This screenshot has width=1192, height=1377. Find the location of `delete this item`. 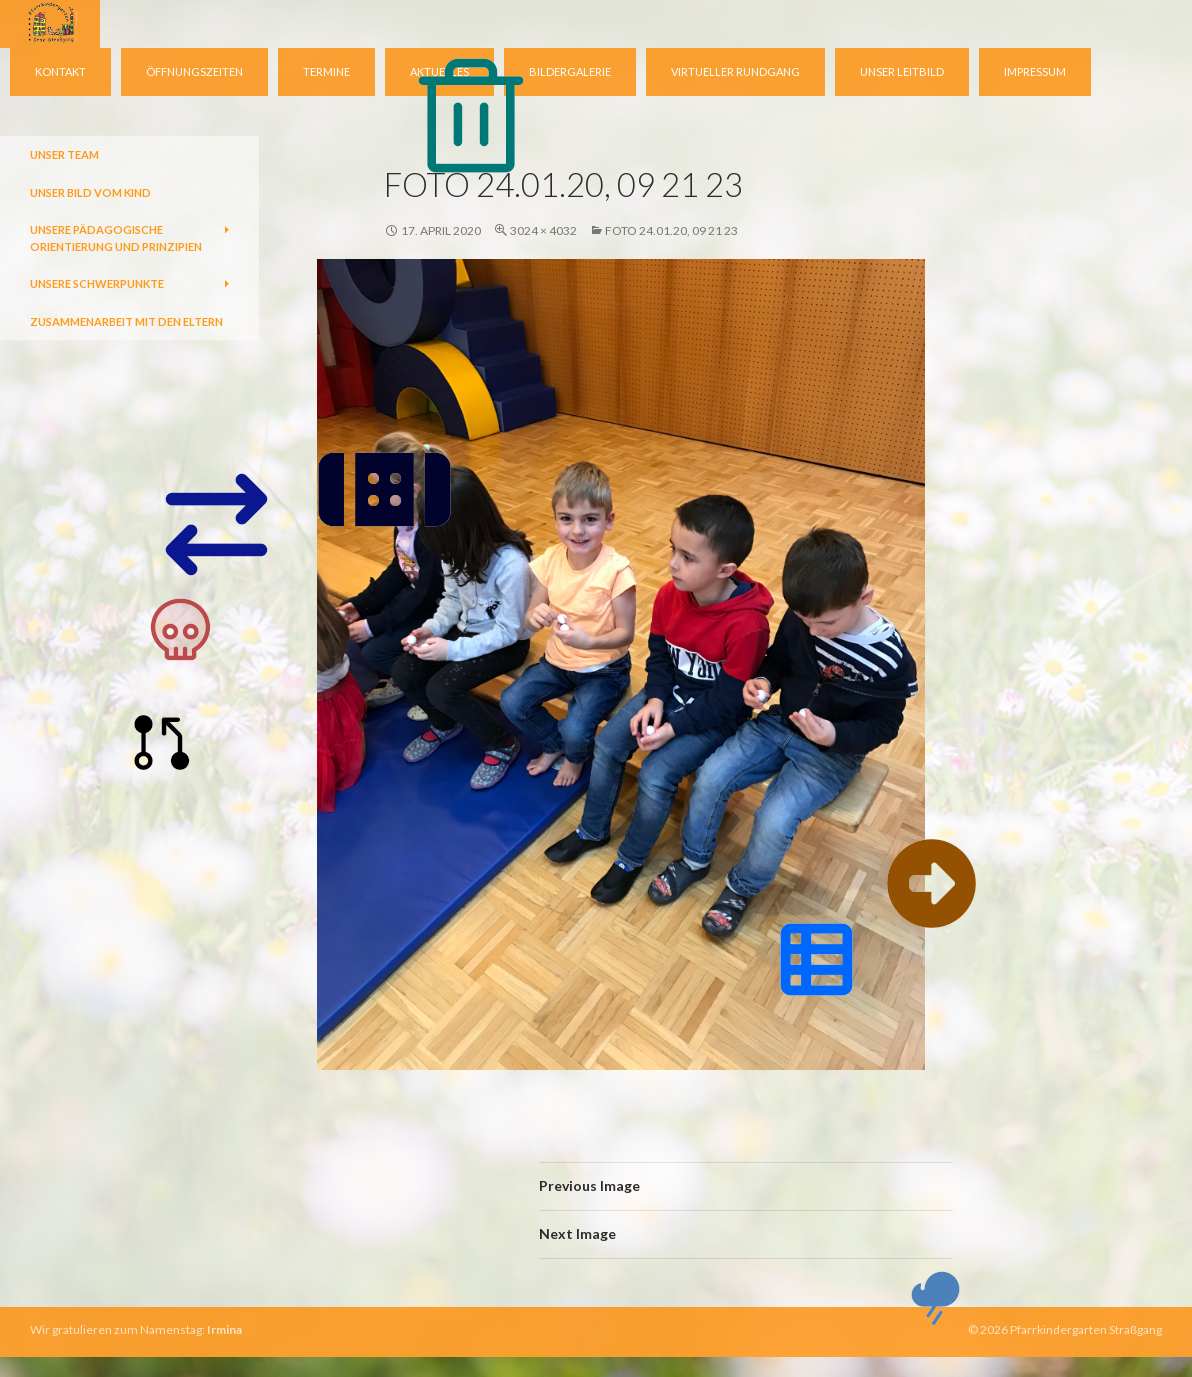

delete this item is located at coordinates (471, 120).